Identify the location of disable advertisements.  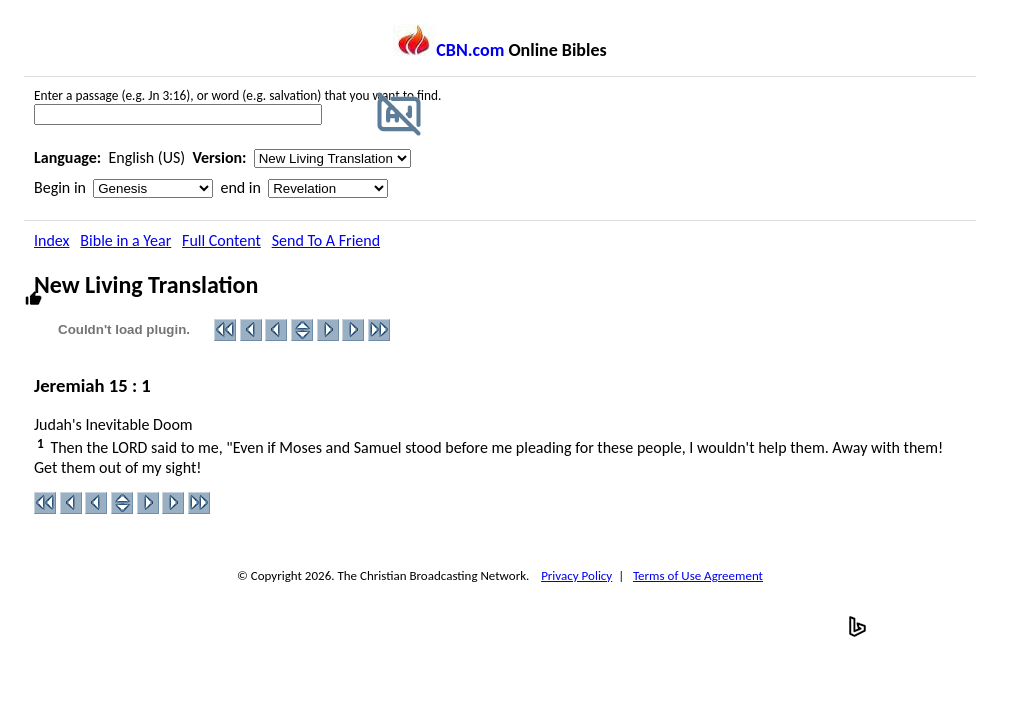
(399, 114).